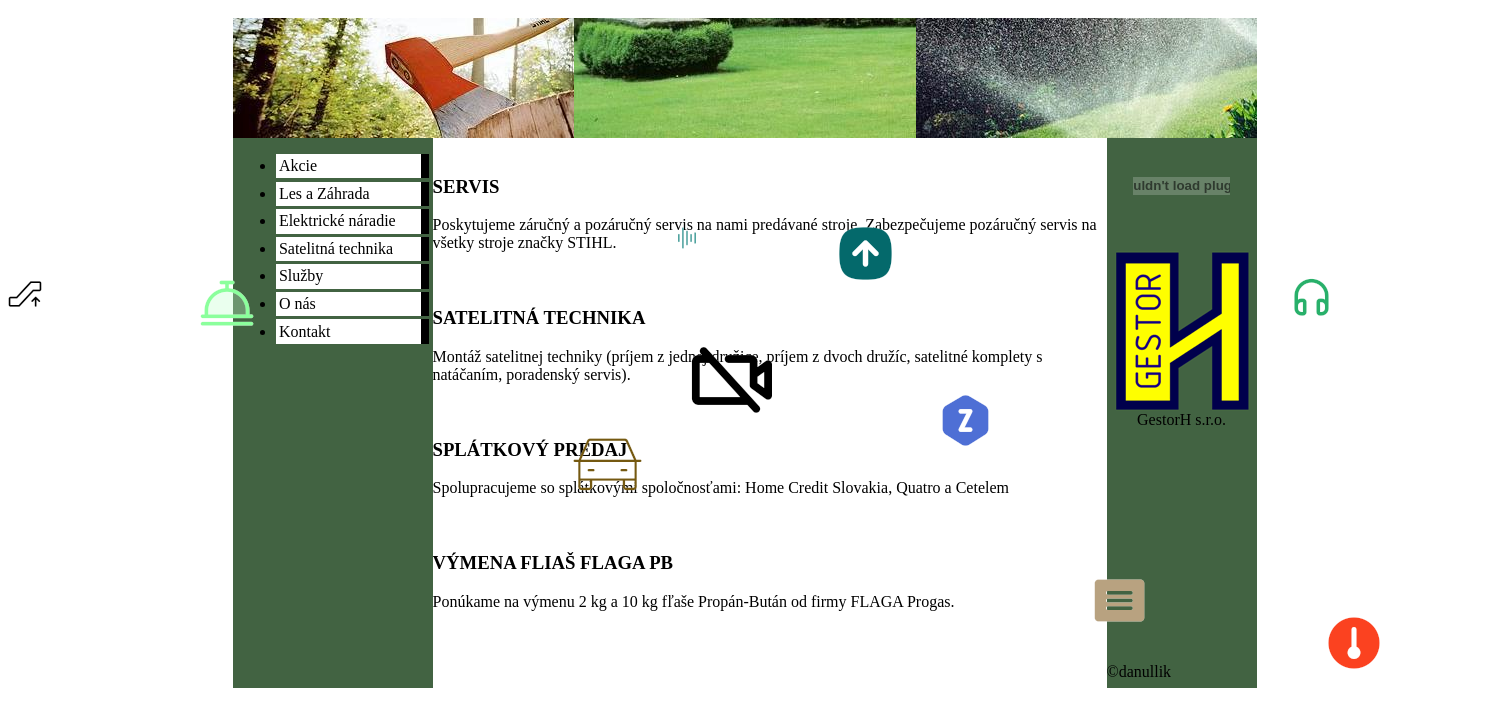 The width and height of the screenshot is (1489, 720). Describe the element at coordinates (1119, 600) in the screenshot. I see `view article or document content` at that location.